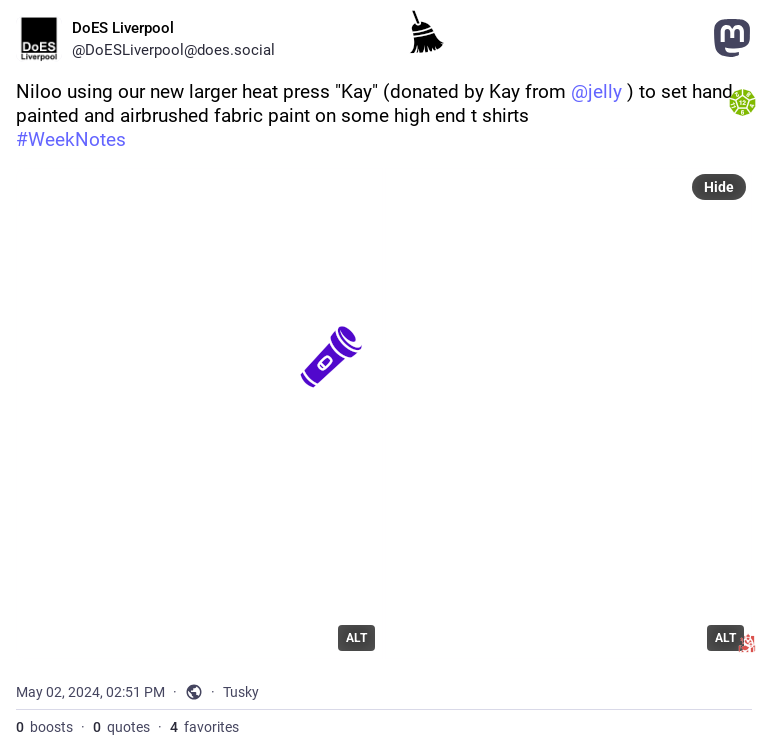  What do you see at coordinates (421, 32) in the screenshot?
I see `clear or clean up items` at bounding box center [421, 32].